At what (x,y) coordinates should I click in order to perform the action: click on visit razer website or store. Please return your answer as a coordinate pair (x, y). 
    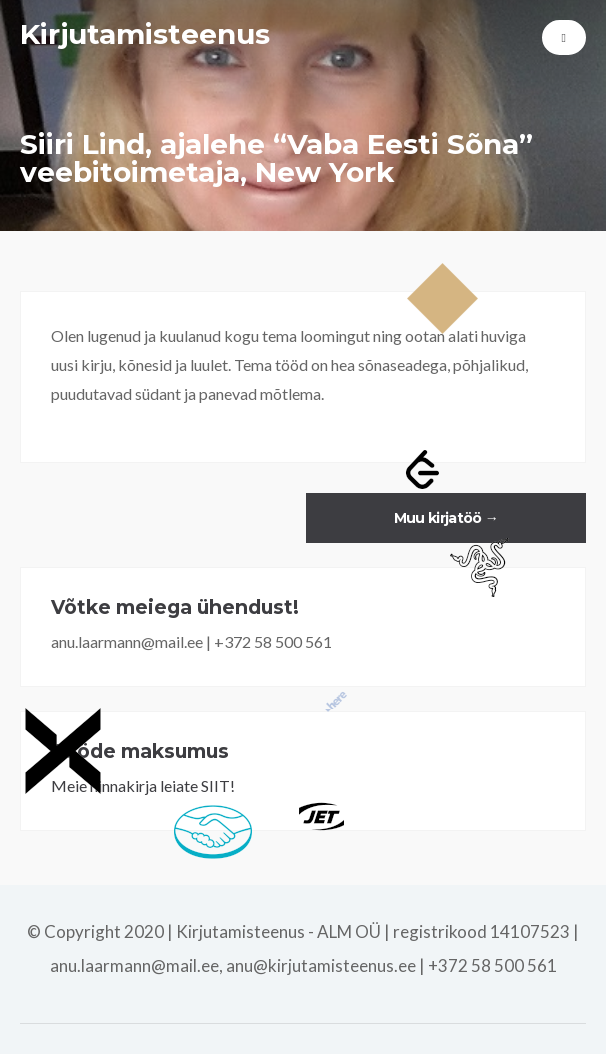
    Looking at the image, I should click on (479, 567).